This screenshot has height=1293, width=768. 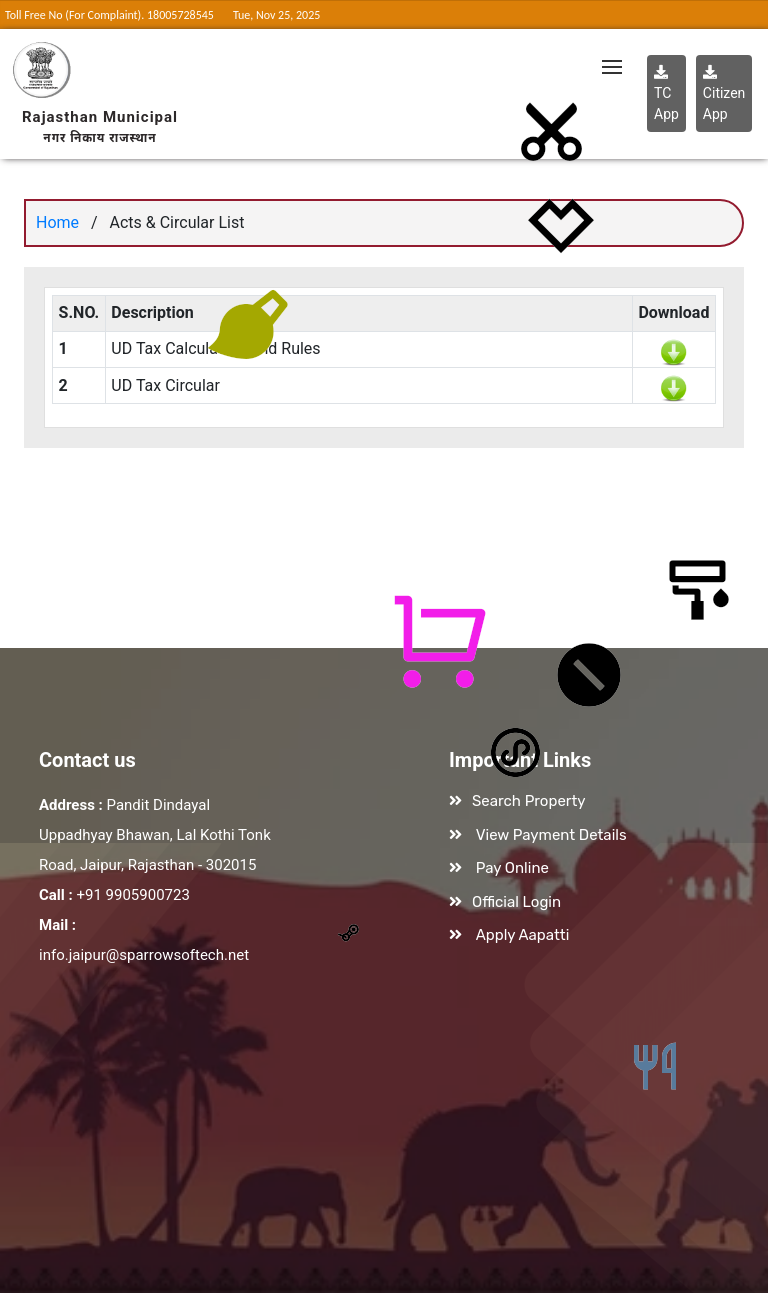 I want to click on find nearby restaurants, so click(x=655, y=1066).